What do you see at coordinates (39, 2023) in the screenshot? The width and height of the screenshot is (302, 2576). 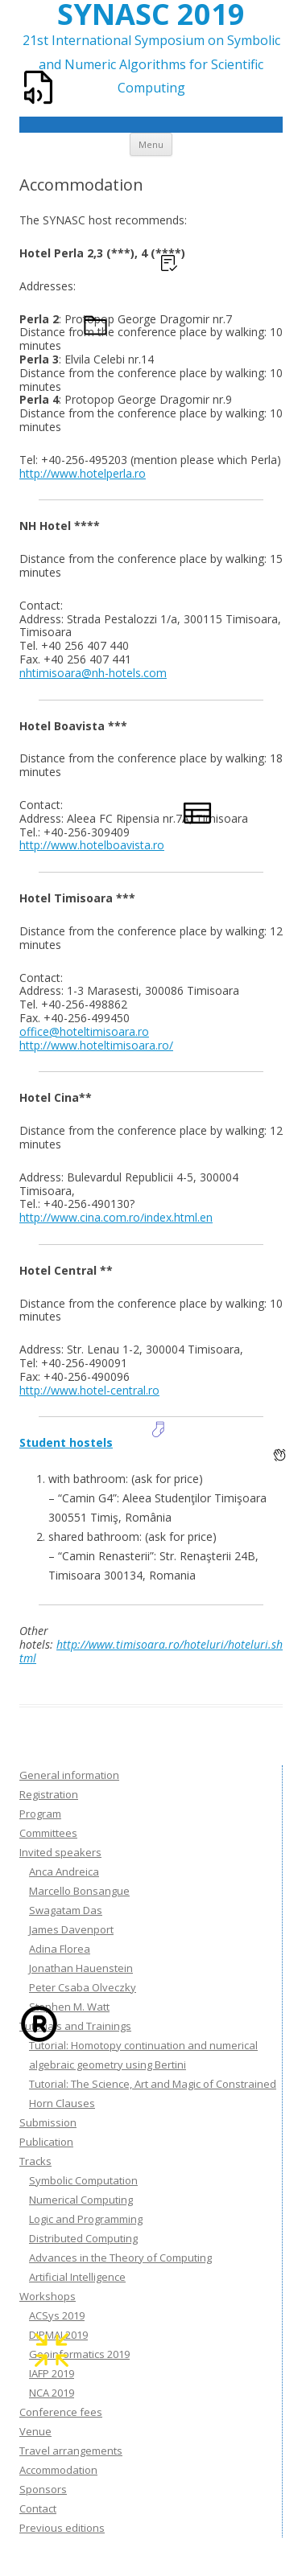 I see `indicates registered trademark status` at bounding box center [39, 2023].